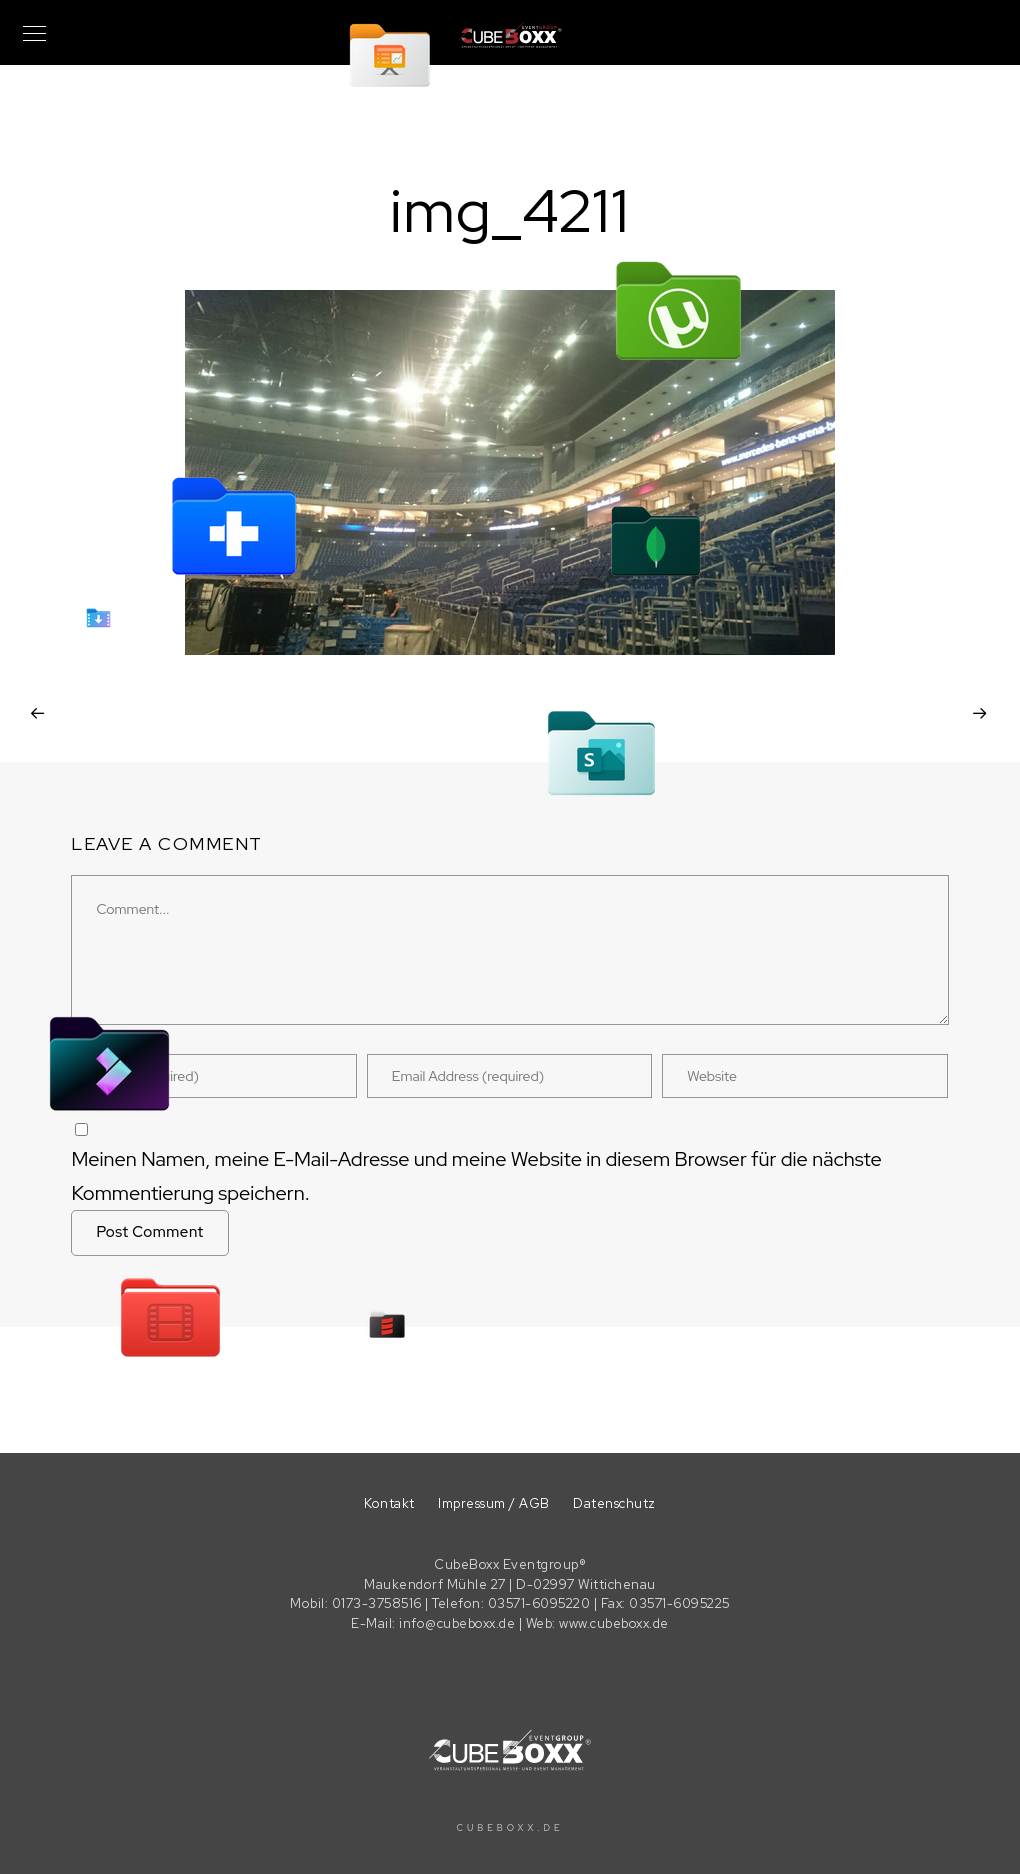  What do you see at coordinates (655, 543) in the screenshot?
I see `open mongodb database files folder` at bounding box center [655, 543].